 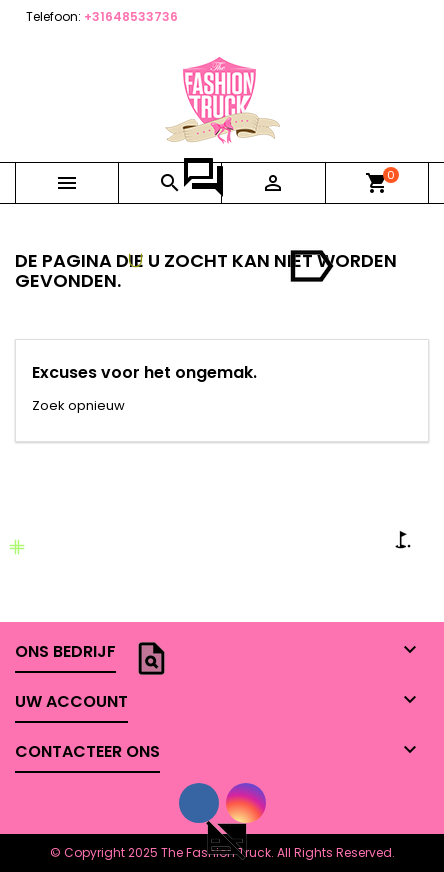 I want to click on add a label or tag to an item, so click(x=311, y=266).